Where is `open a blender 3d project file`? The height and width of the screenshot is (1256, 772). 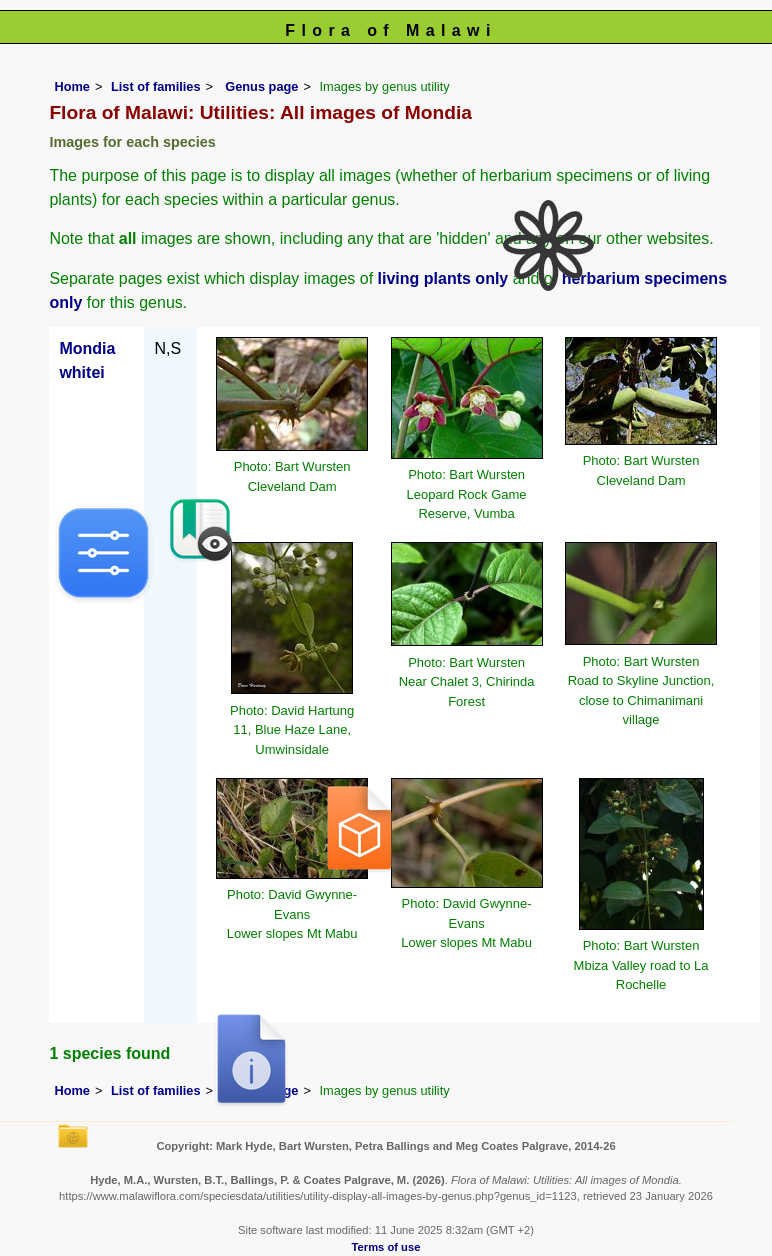 open a blender 3d project file is located at coordinates (359, 829).